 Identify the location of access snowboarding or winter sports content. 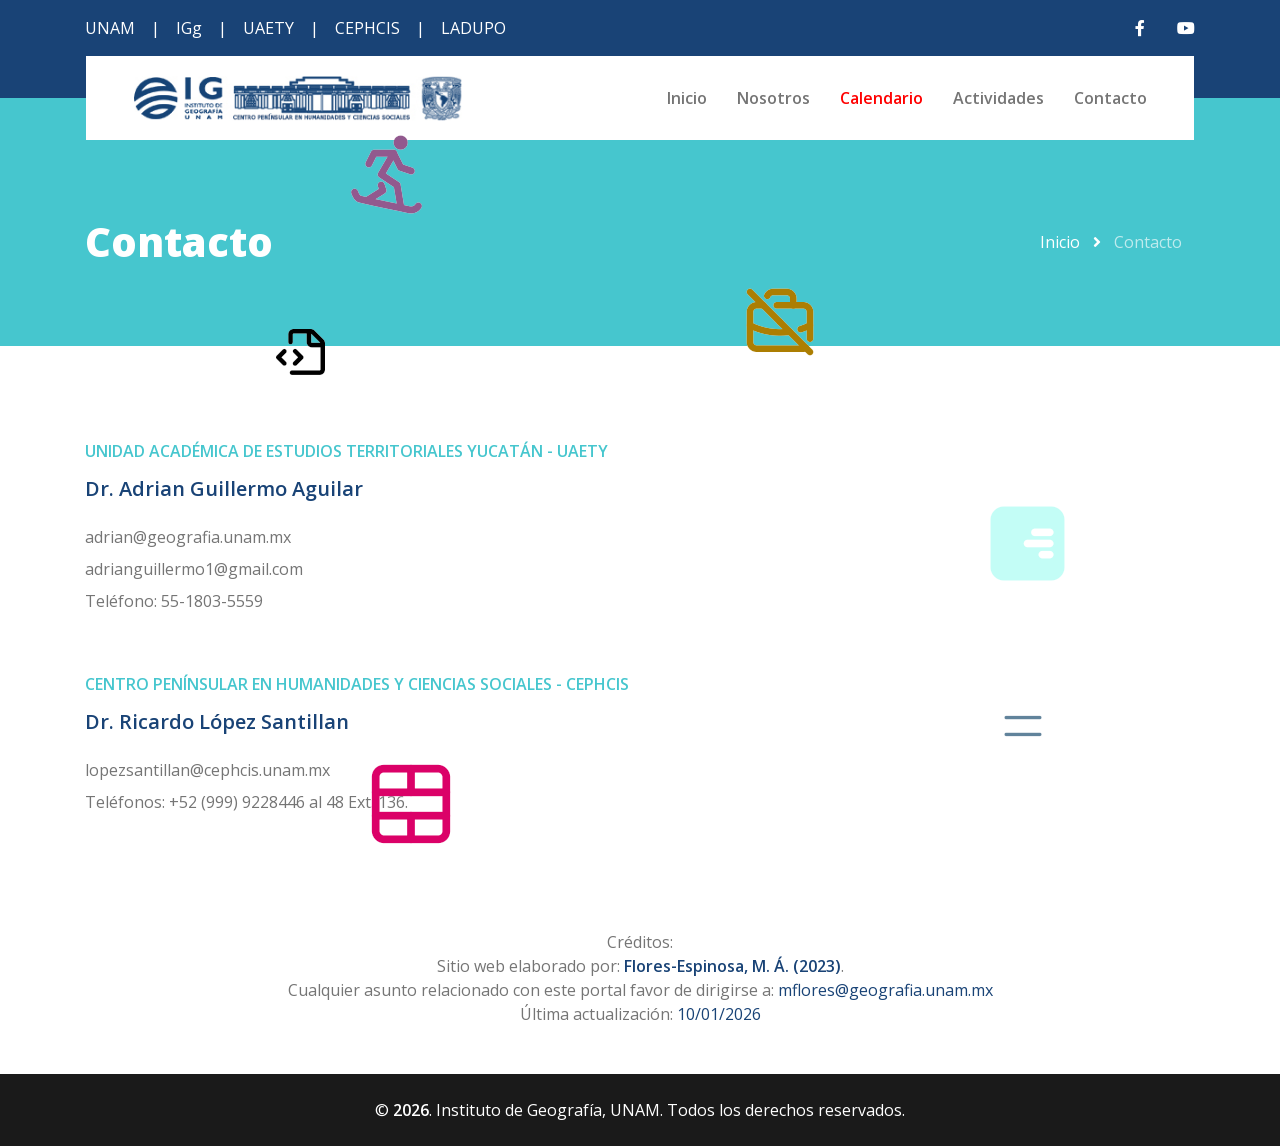
(386, 174).